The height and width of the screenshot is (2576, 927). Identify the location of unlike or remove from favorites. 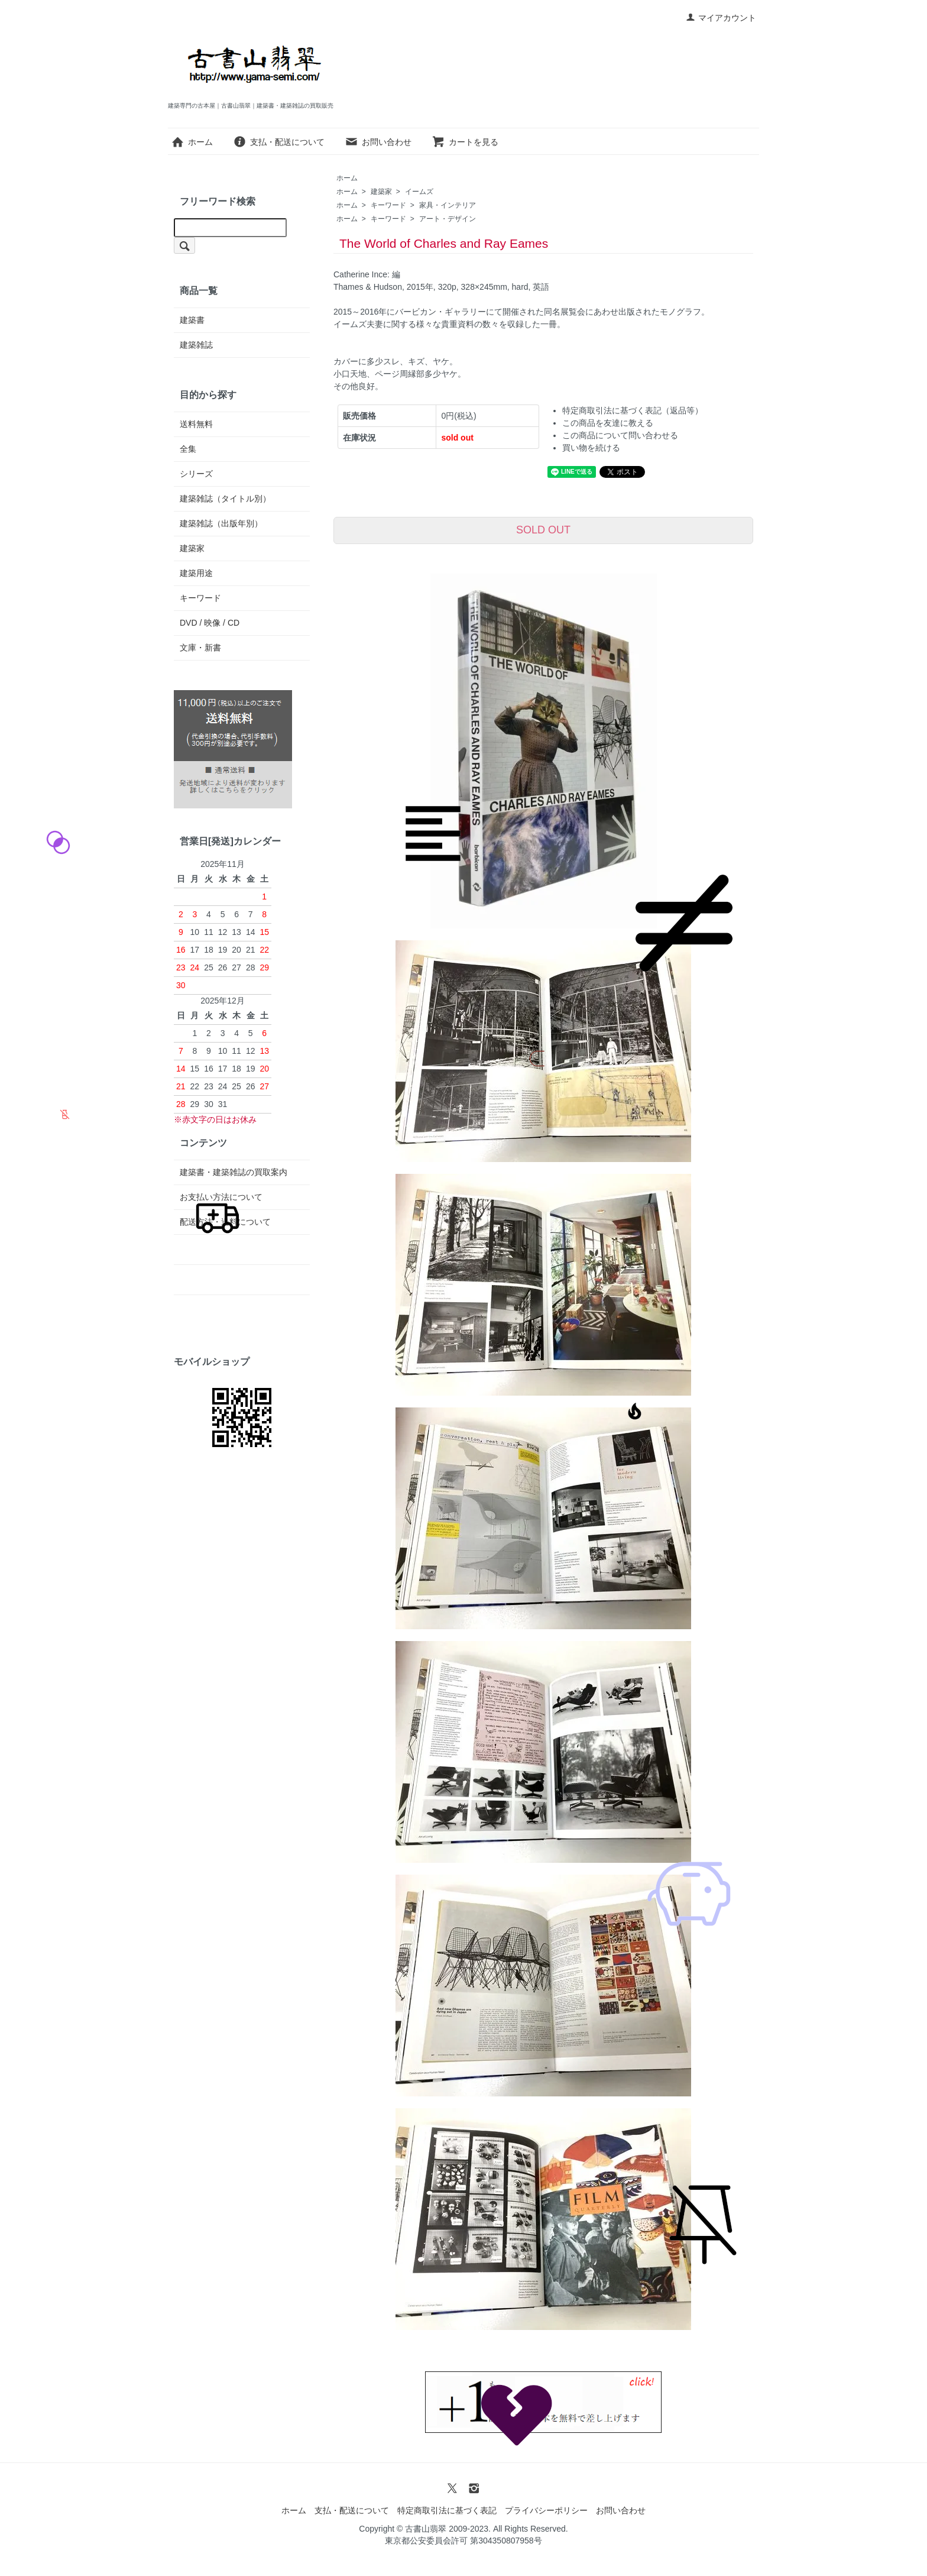
(517, 2413).